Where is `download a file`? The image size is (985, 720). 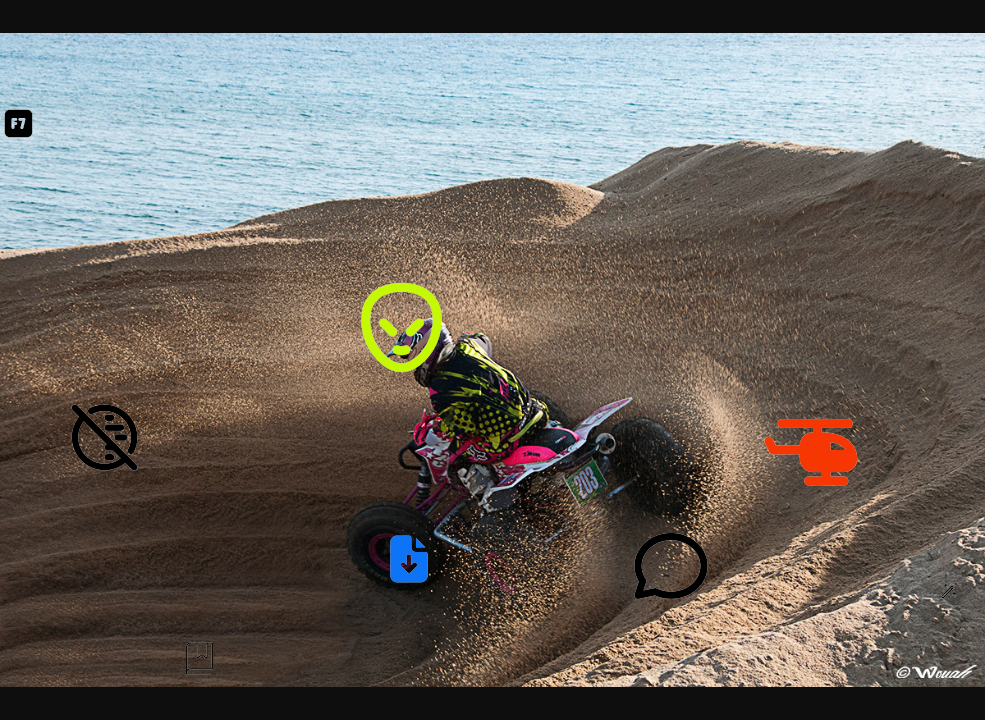 download a file is located at coordinates (409, 559).